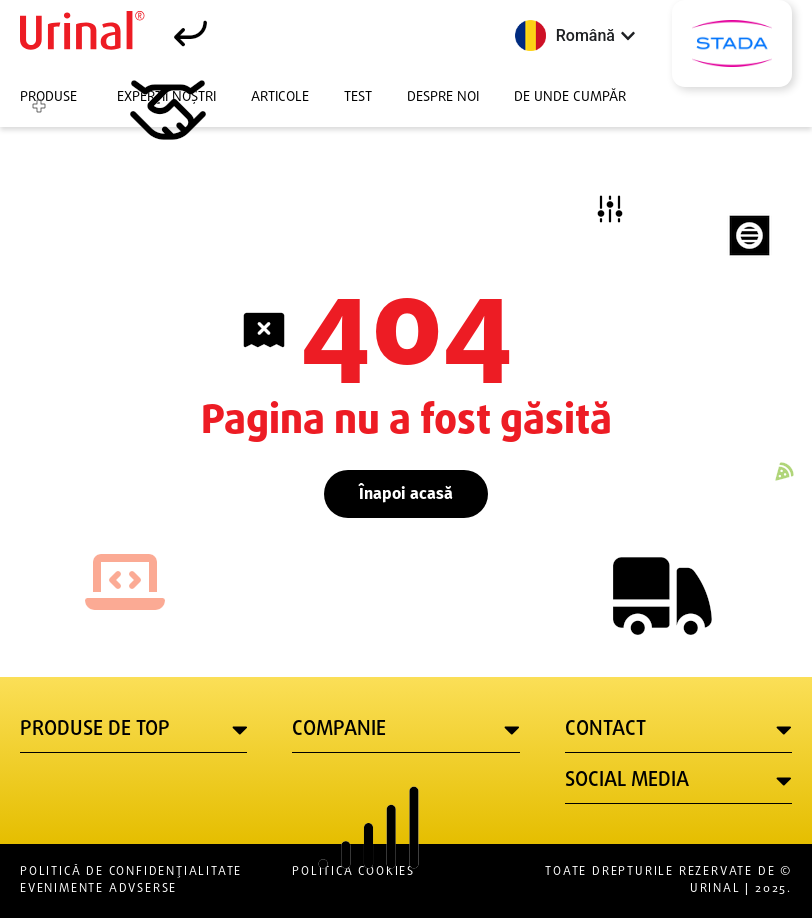 The width and height of the screenshot is (812, 918). I want to click on track your delivery status, so click(662, 592).